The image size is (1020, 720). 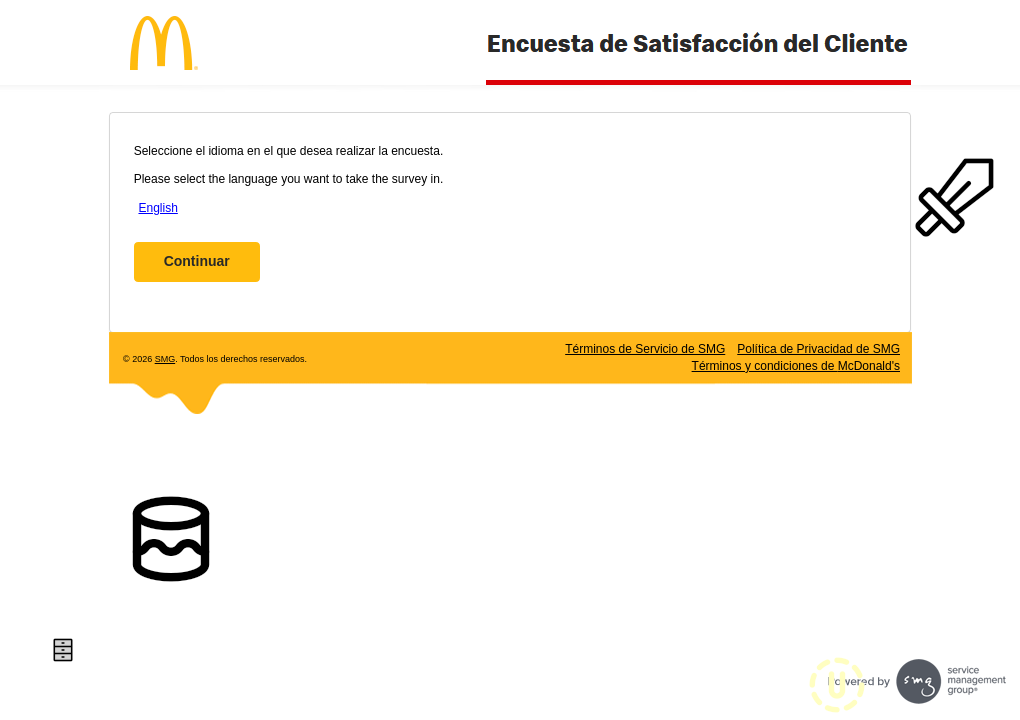 I want to click on access combat or battle features, so click(x=956, y=196).